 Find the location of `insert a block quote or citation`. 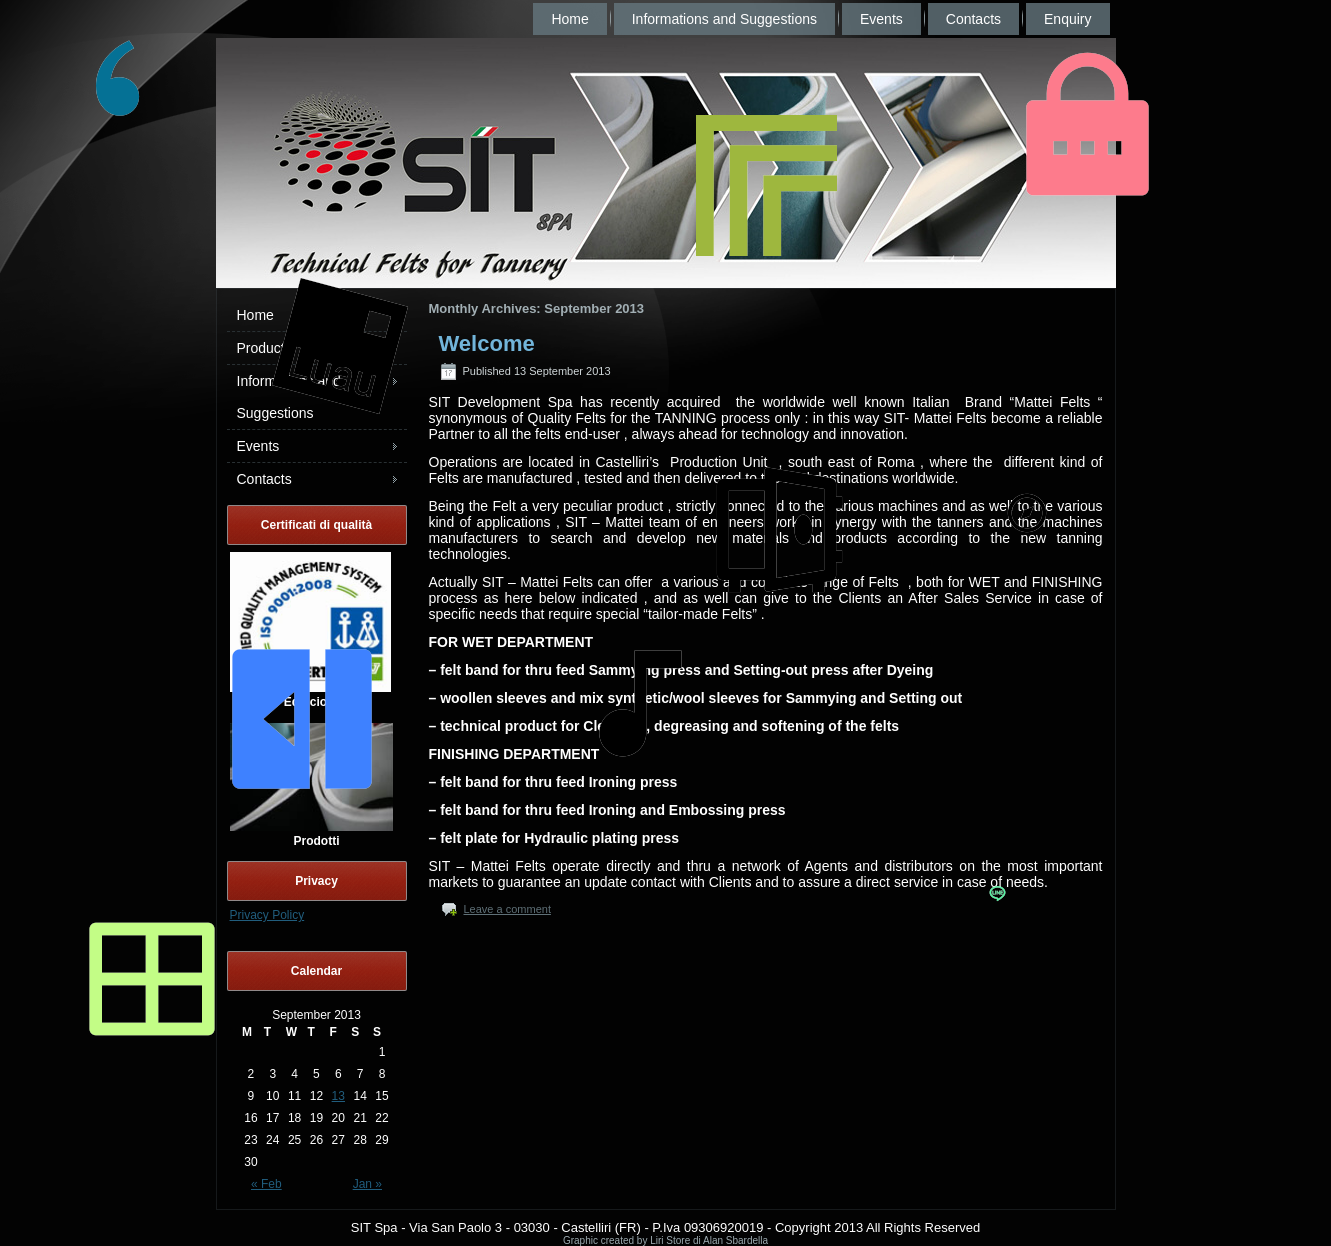

insert a block quote or citation is located at coordinates (118, 80).